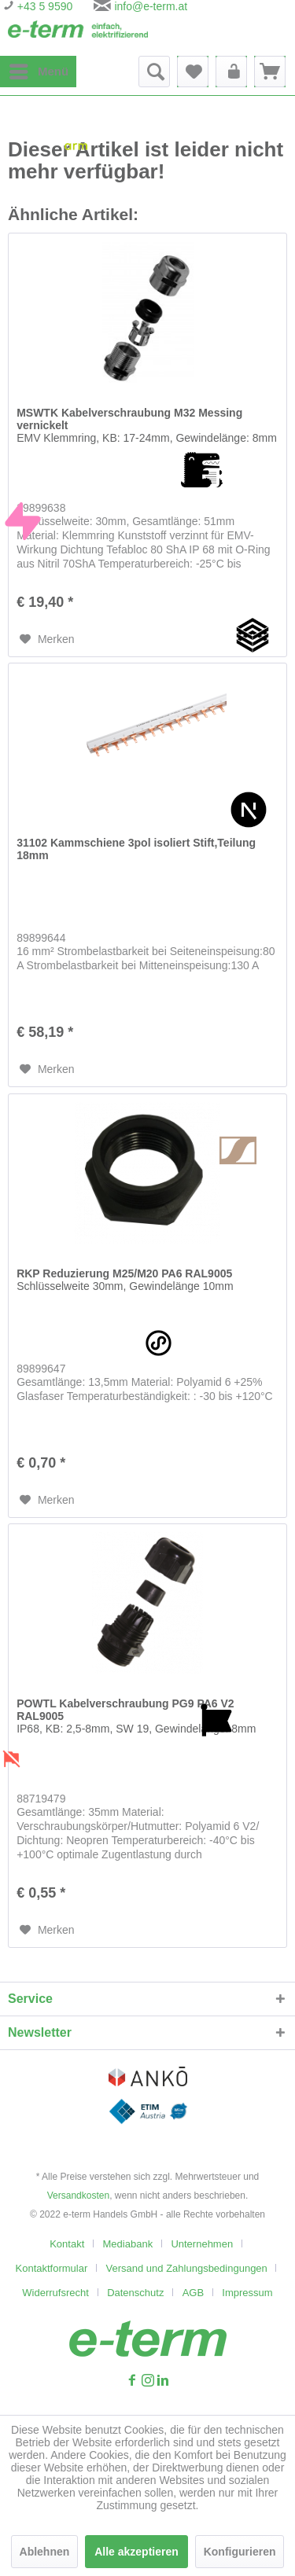  What do you see at coordinates (253, 635) in the screenshot?
I see `ebox brand logo` at bounding box center [253, 635].